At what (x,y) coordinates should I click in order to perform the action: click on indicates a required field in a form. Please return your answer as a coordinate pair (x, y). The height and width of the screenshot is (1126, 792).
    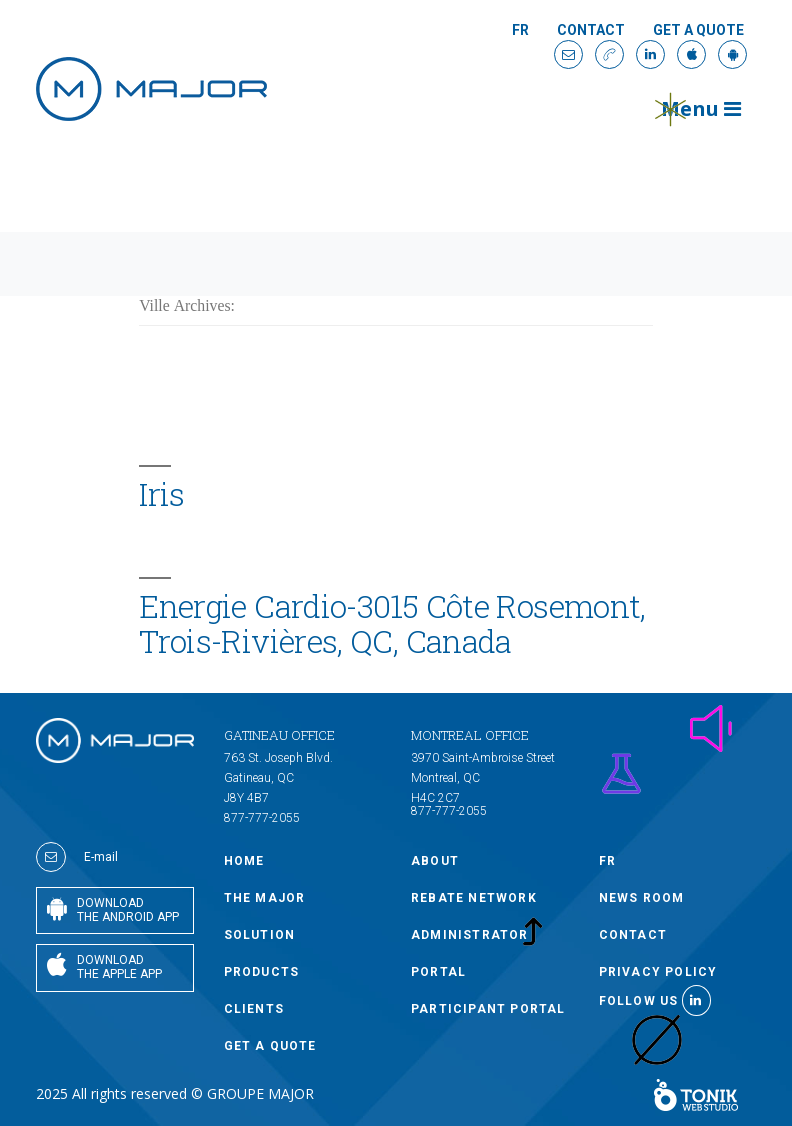
    Looking at the image, I should click on (670, 109).